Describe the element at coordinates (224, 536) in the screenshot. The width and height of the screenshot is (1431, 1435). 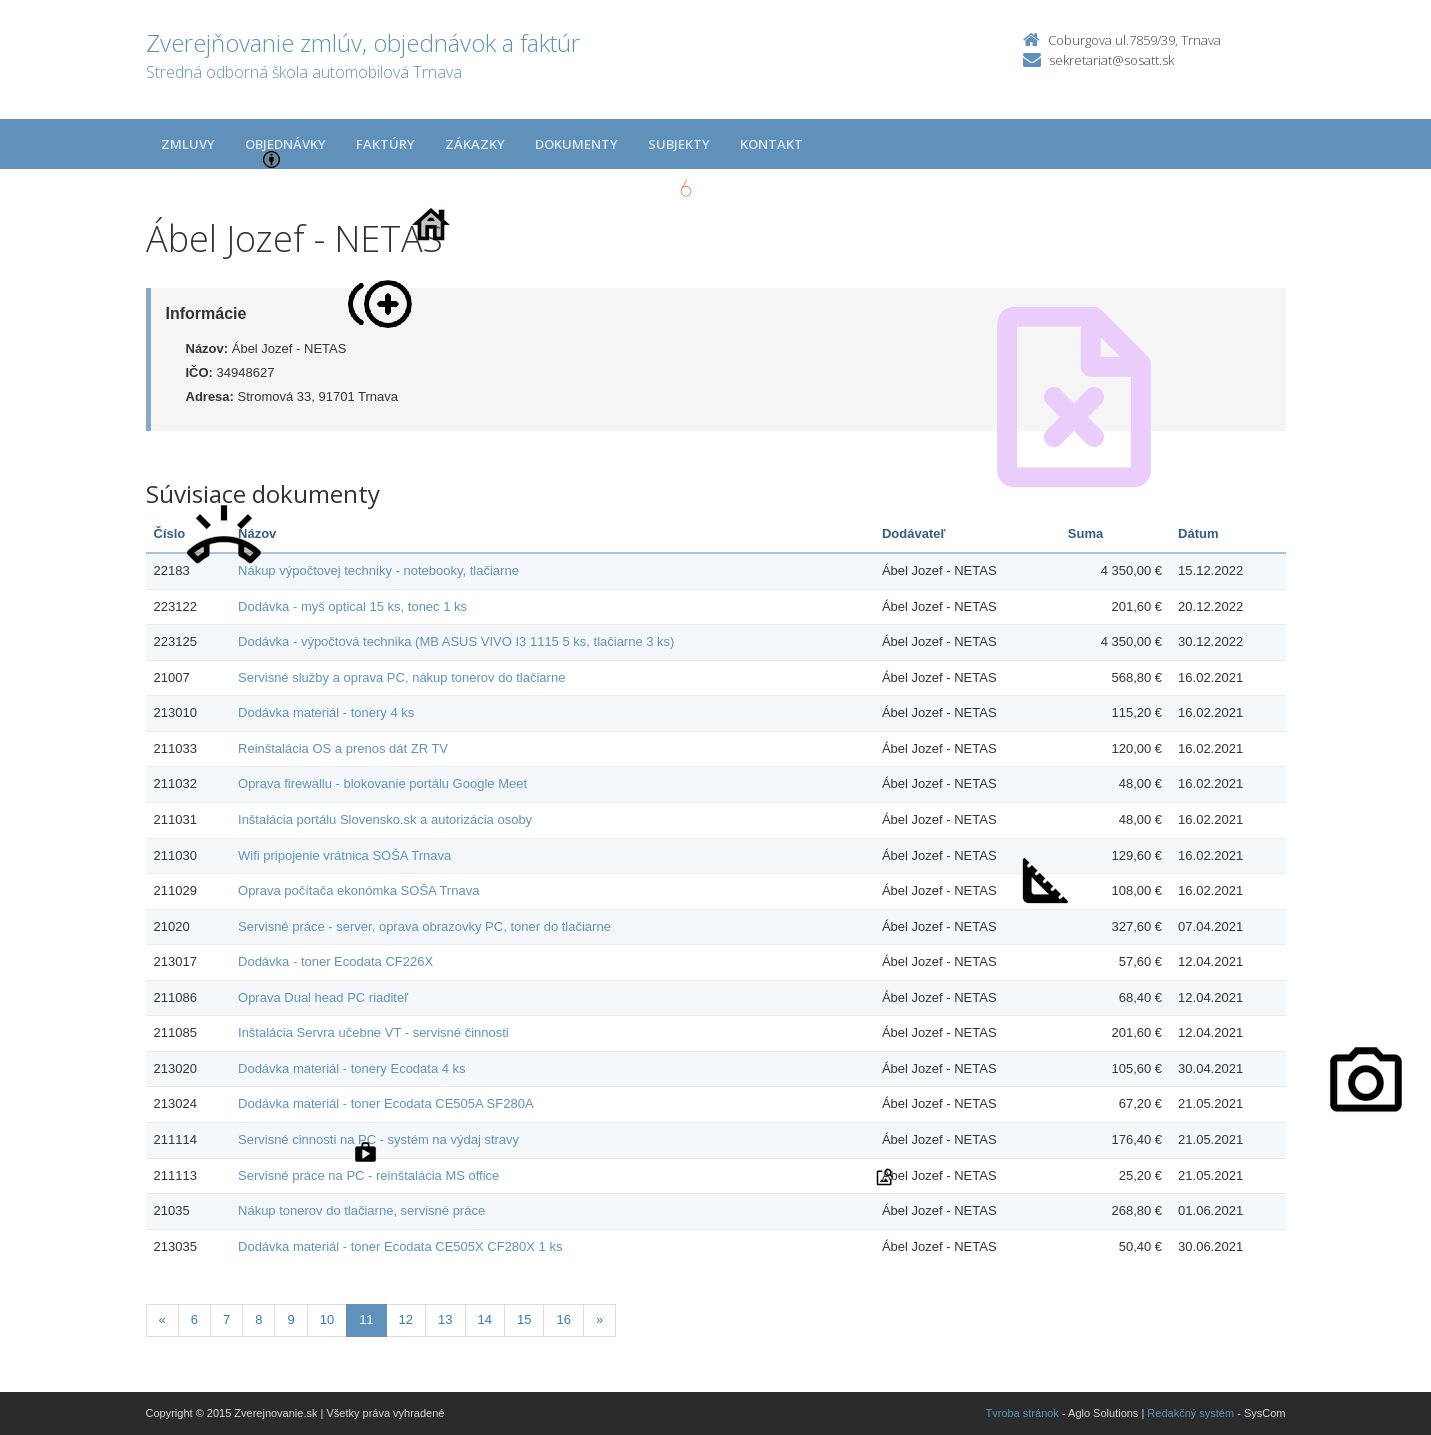
I see `incoming call ringing` at that location.